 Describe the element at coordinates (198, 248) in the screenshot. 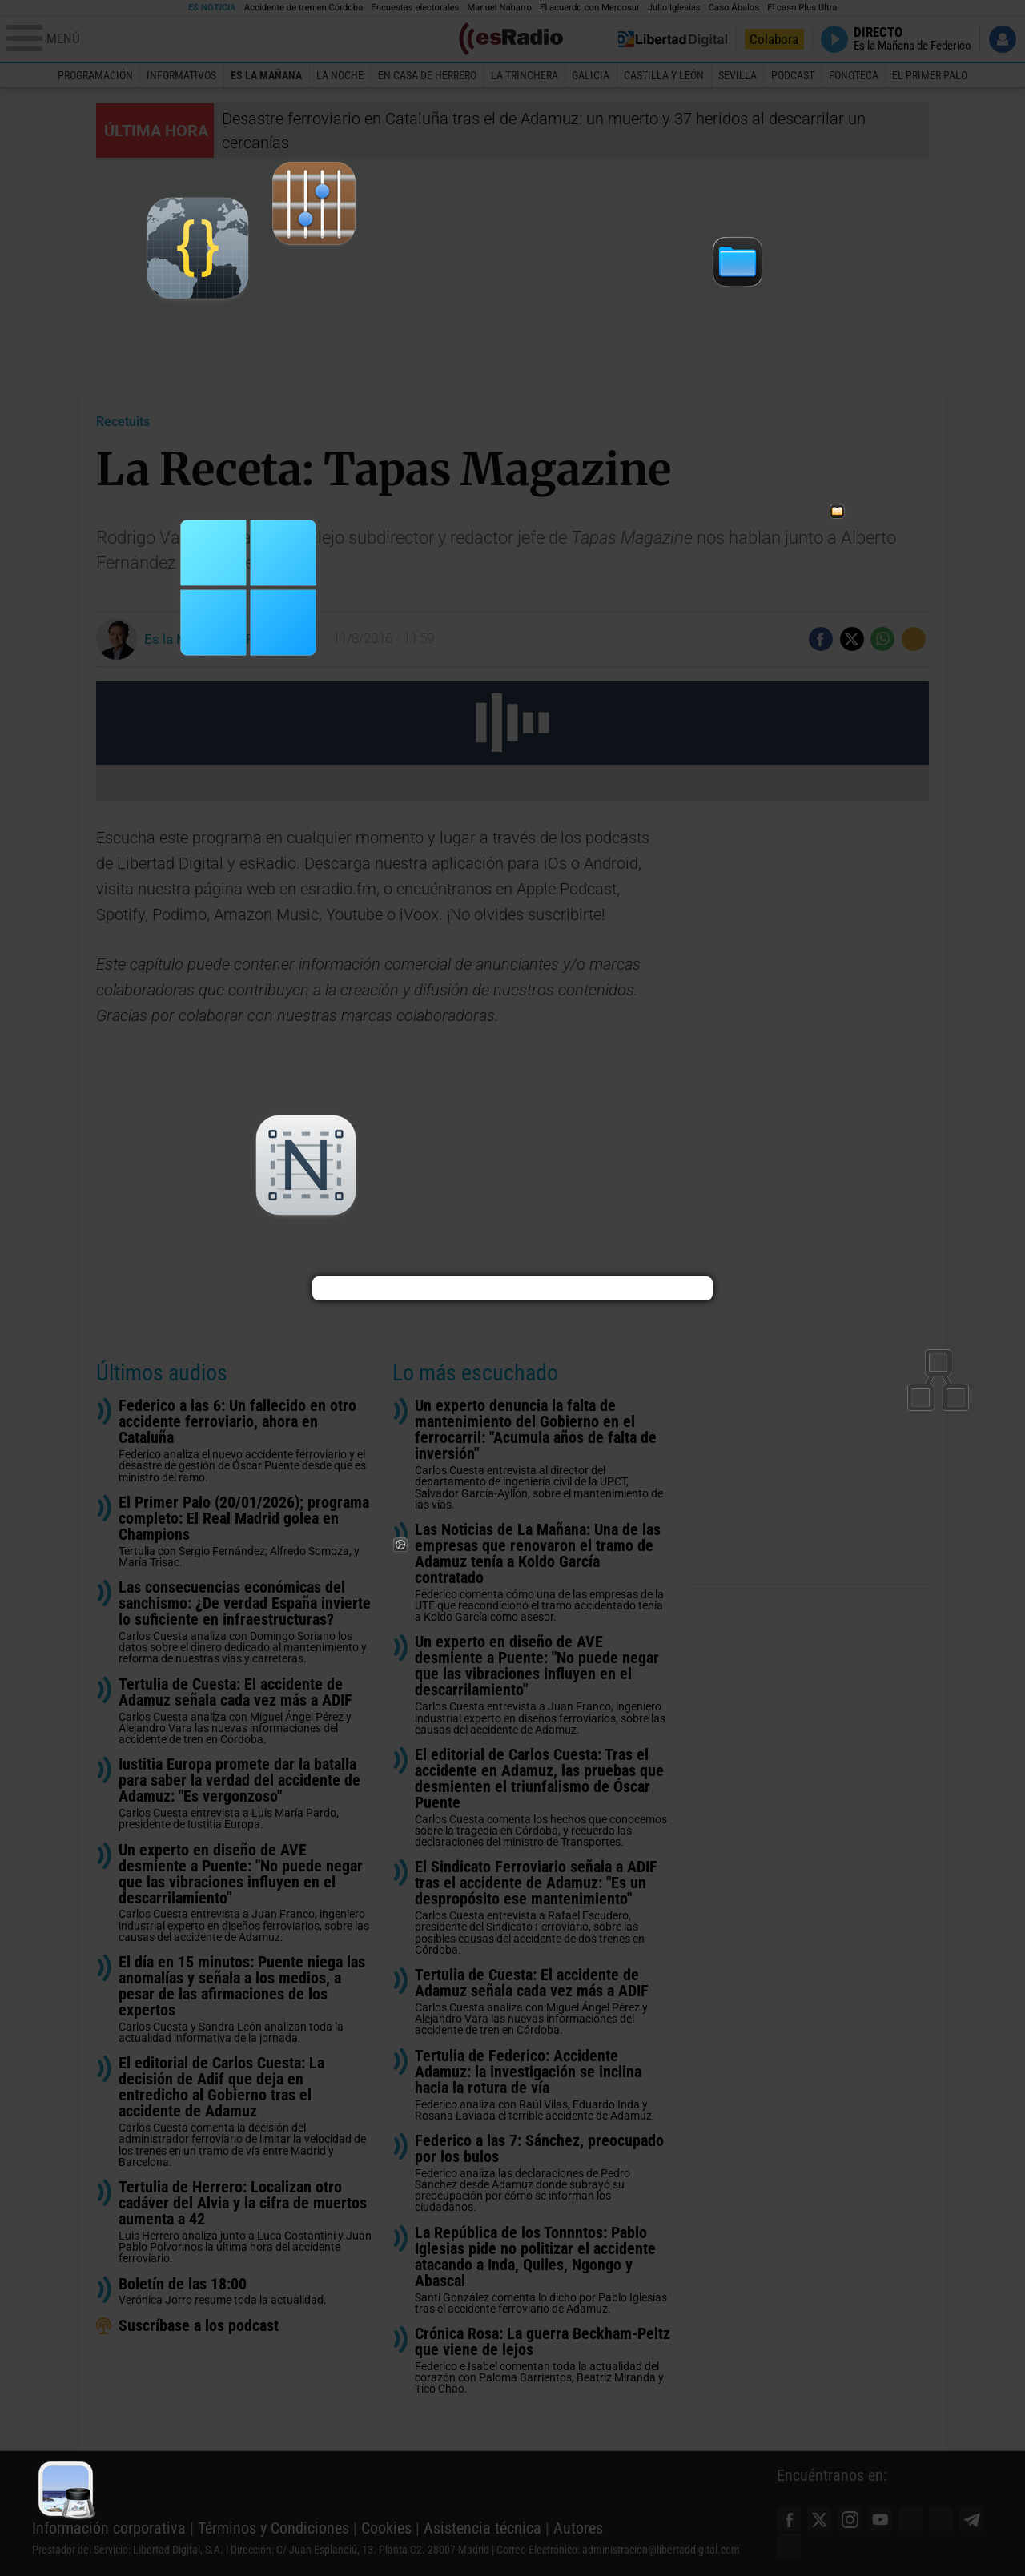

I see `open web browser stylesheet preferences` at that location.